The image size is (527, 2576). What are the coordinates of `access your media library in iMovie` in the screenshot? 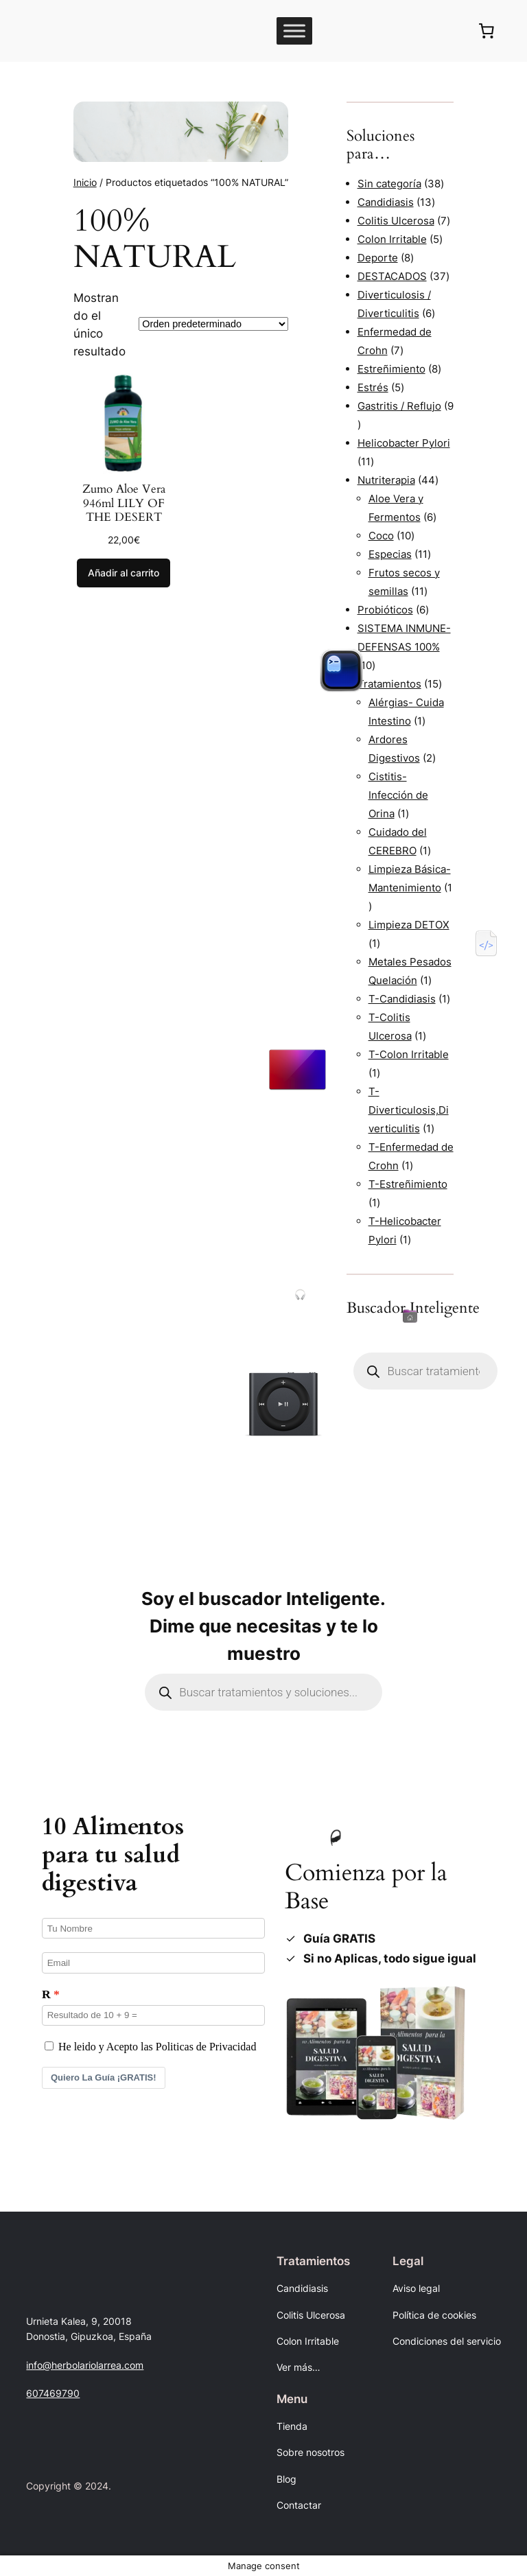 It's located at (297, 1069).